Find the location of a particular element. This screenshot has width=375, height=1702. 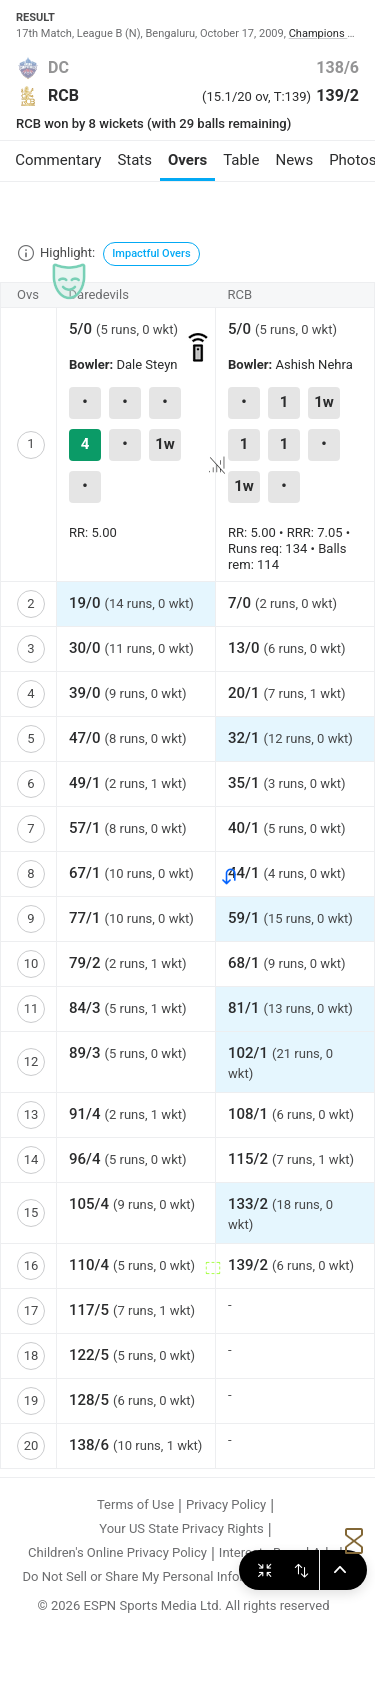

indicates loading or processing in progress is located at coordinates (354, 1541).